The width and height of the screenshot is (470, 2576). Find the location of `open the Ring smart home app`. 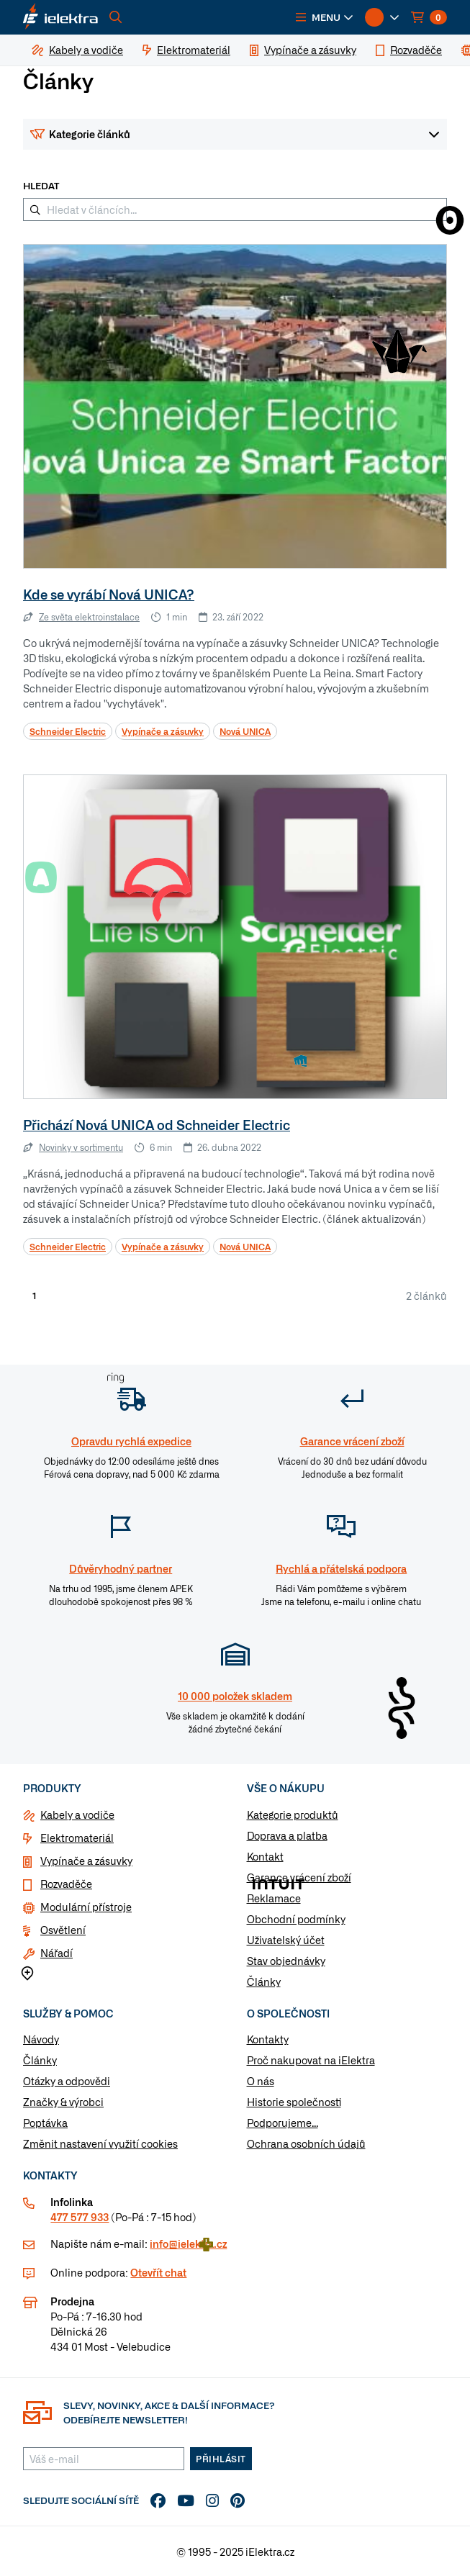

open the Ring smart home app is located at coordinates (115, 1378).